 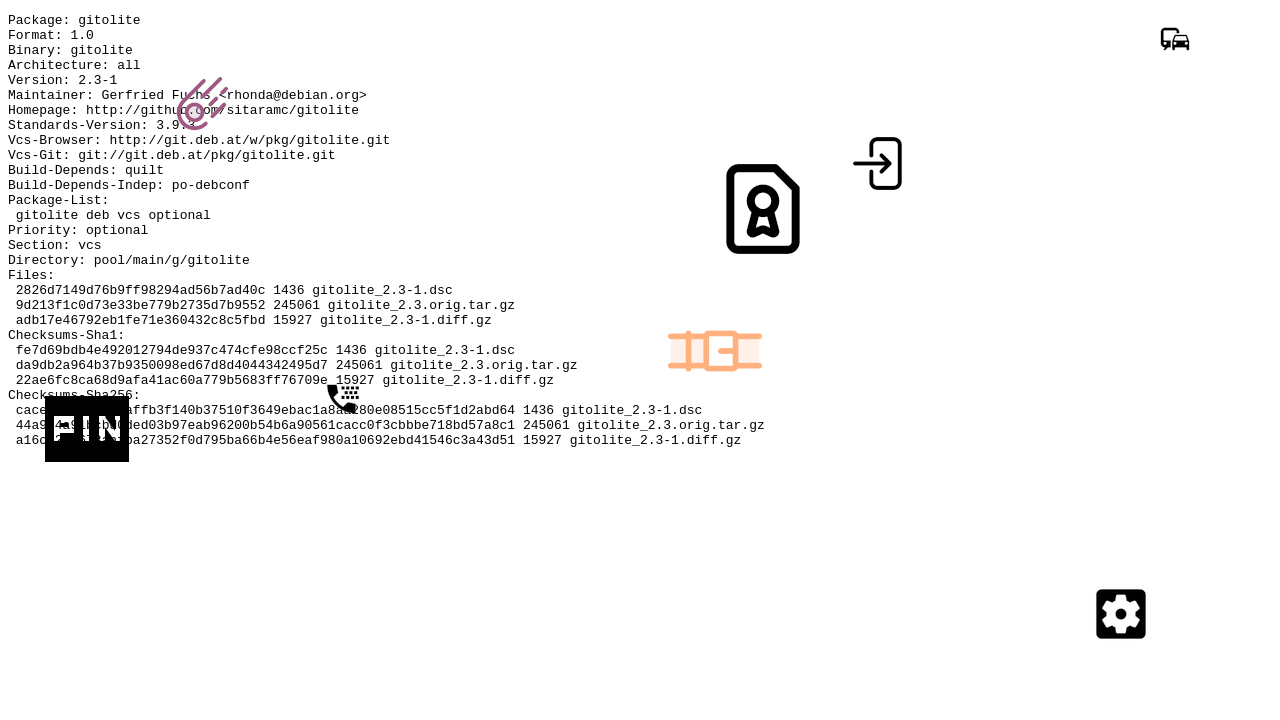 I want to click on view certified or verified document, so click(x=763, y=209).